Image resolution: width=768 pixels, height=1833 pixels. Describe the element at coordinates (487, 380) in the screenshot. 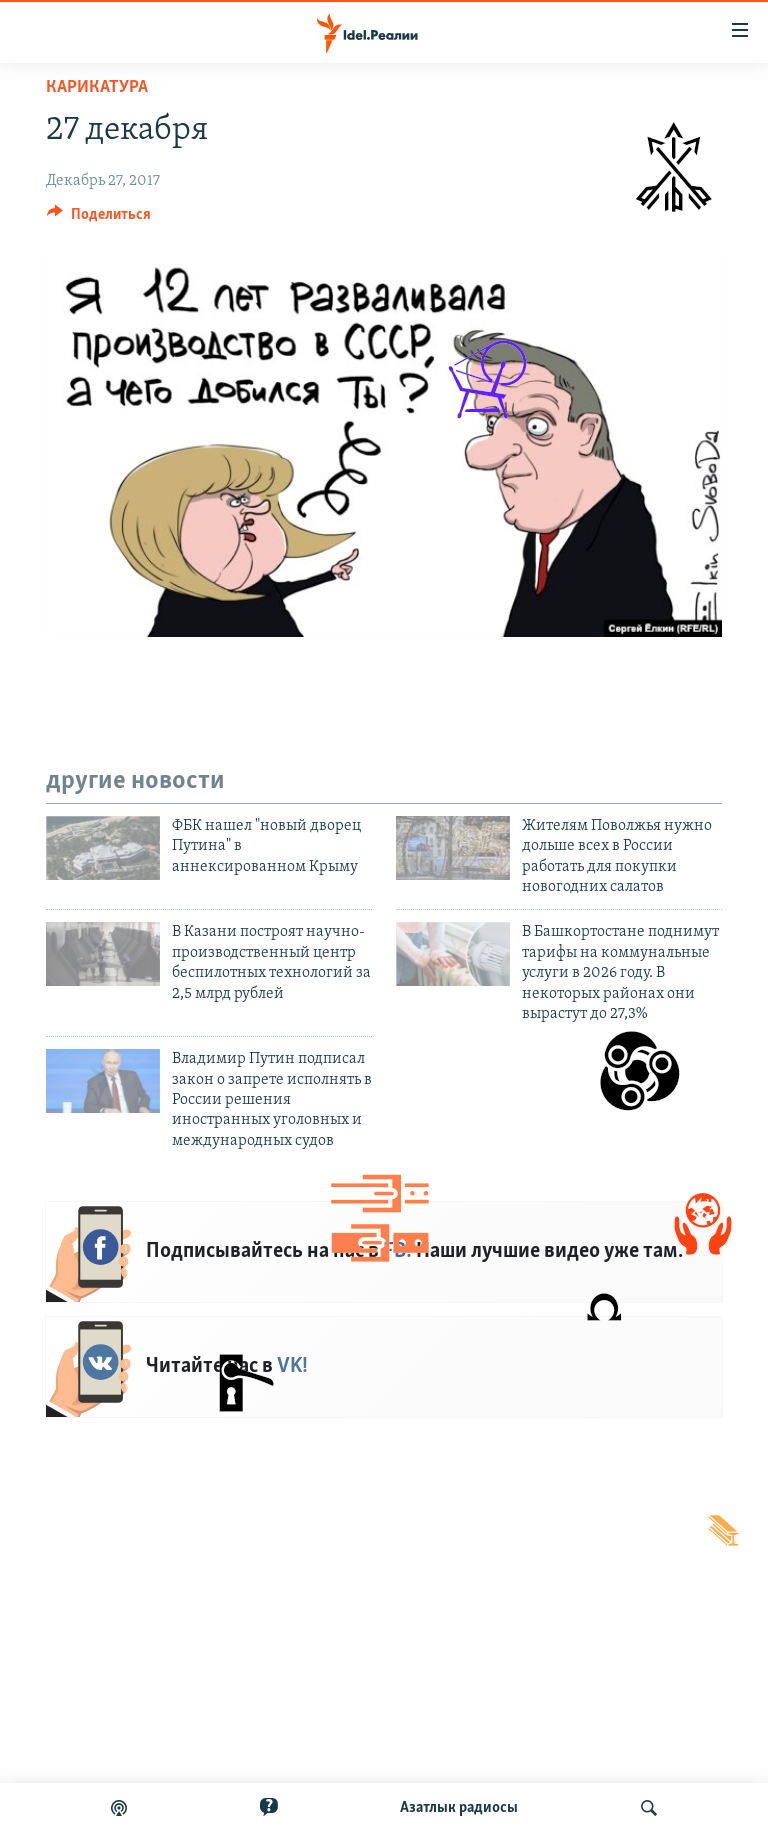

I see `spinning wheel crafting or fiber arts activity` at that location.